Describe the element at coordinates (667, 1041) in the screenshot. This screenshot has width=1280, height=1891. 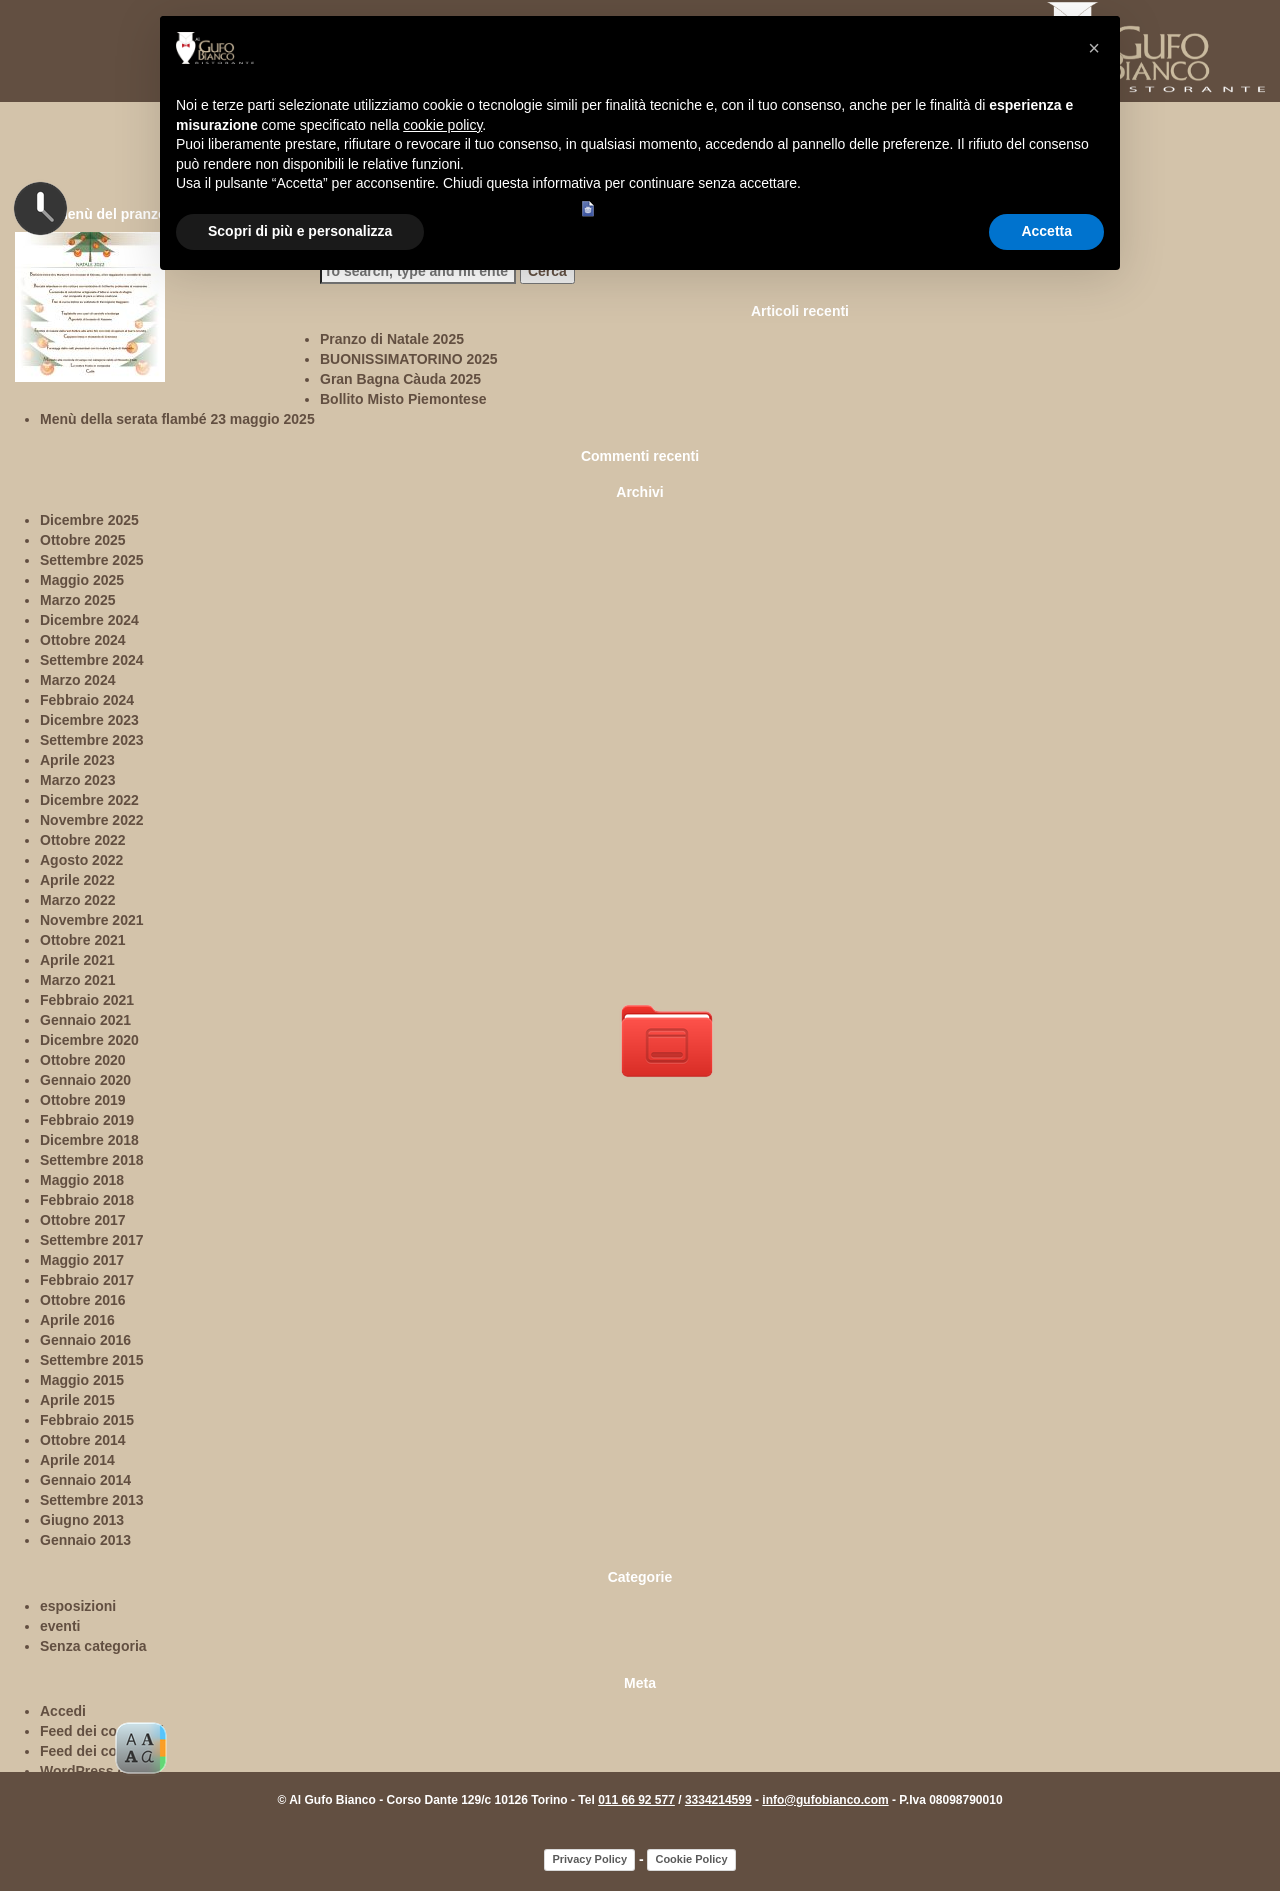
I see `open desktop folder` at that location.